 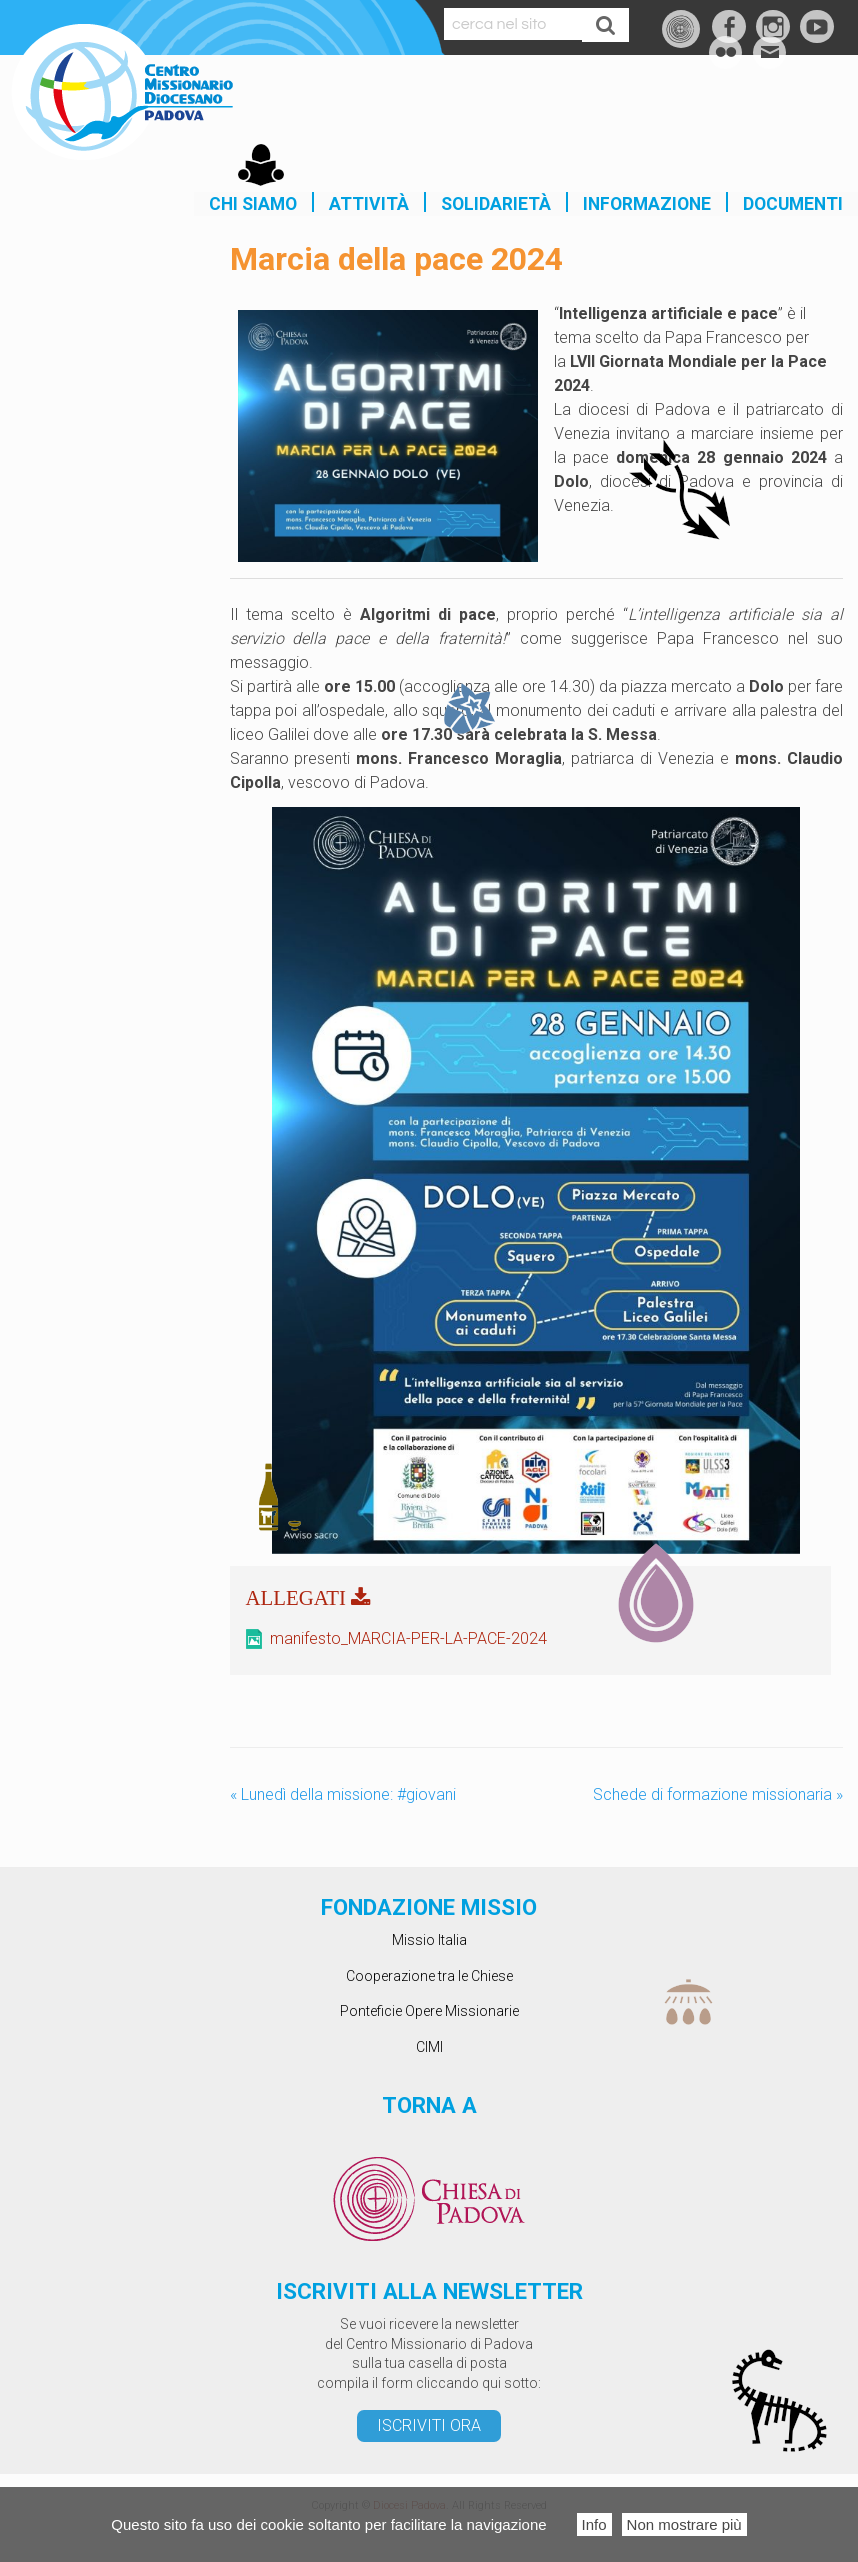 What do you see at coordinates (688, 2001) in the screenshot?
I see `view incubator status or settings` at bounding box center [688, 2001].